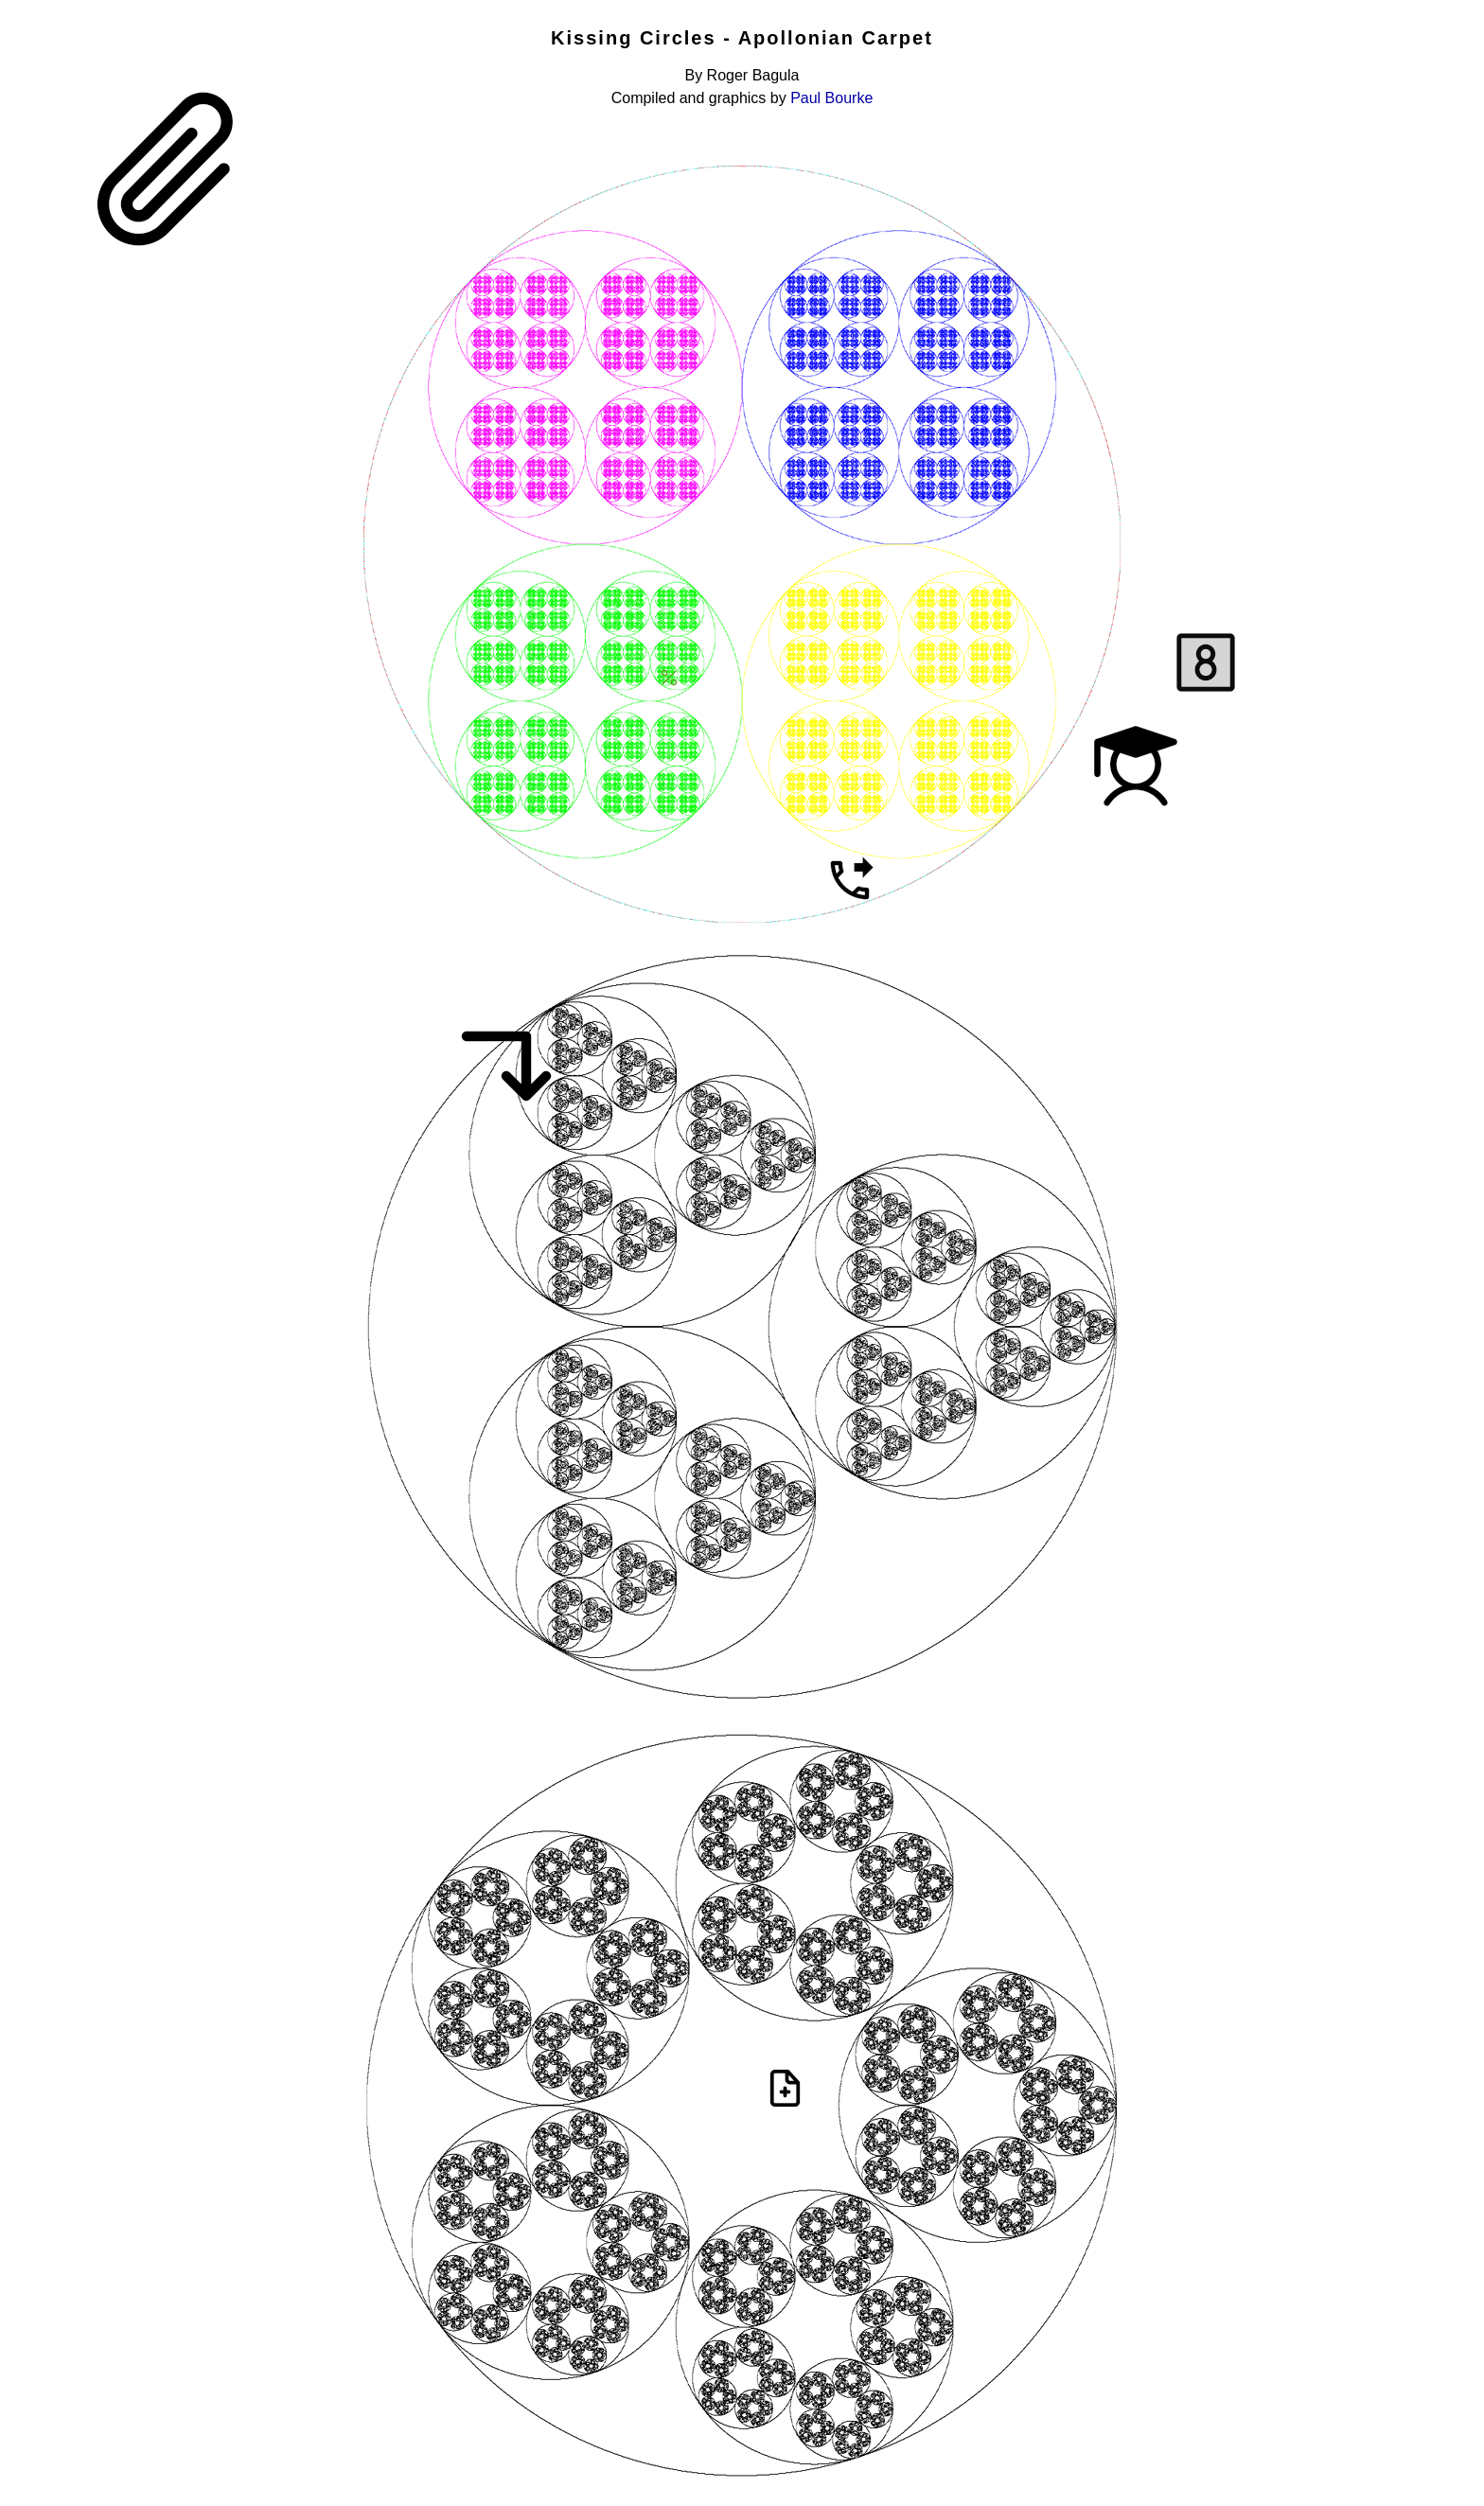 This screenshot has height=2506, width=1484. Describe the element at coordinates (506, 1063) in the screenshot. I see `move content right then down` at that location.